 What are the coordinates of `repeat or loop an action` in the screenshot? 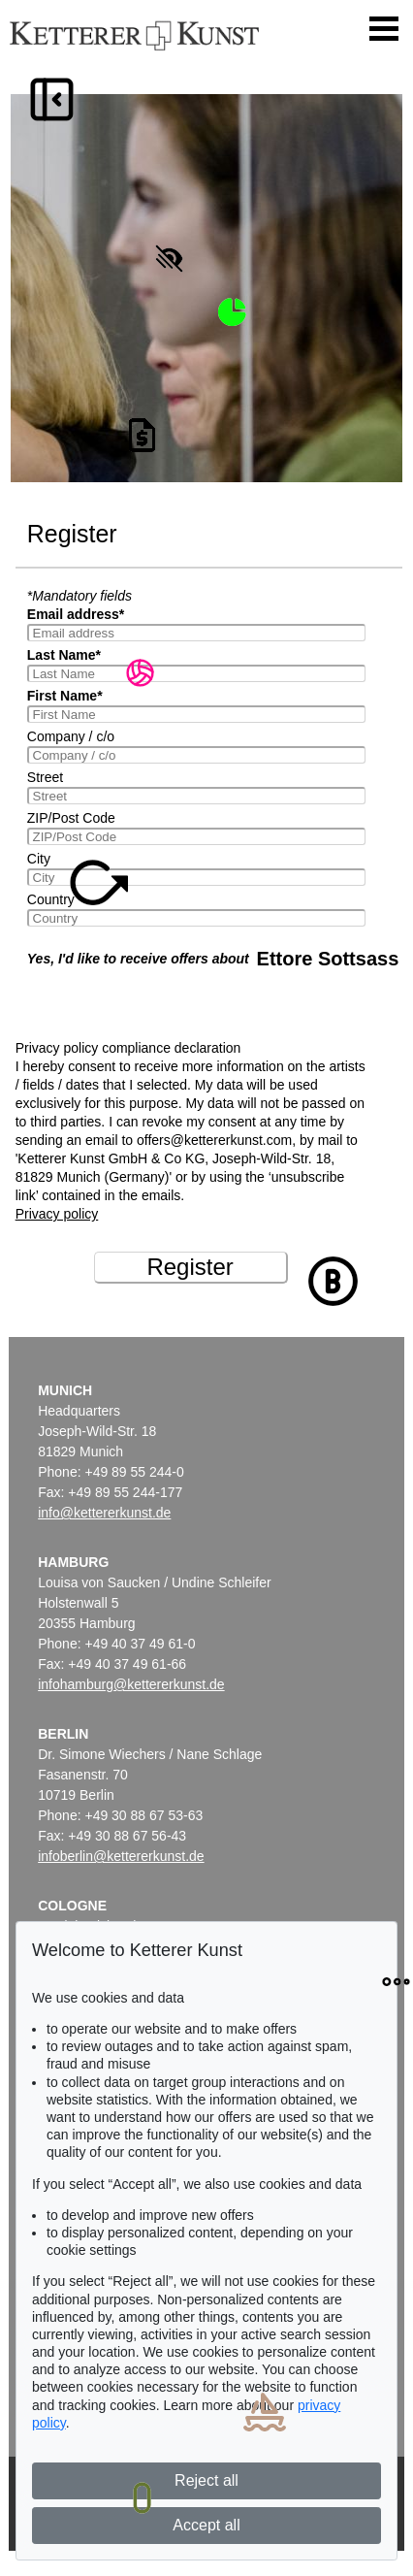 It's located at (99, 879).